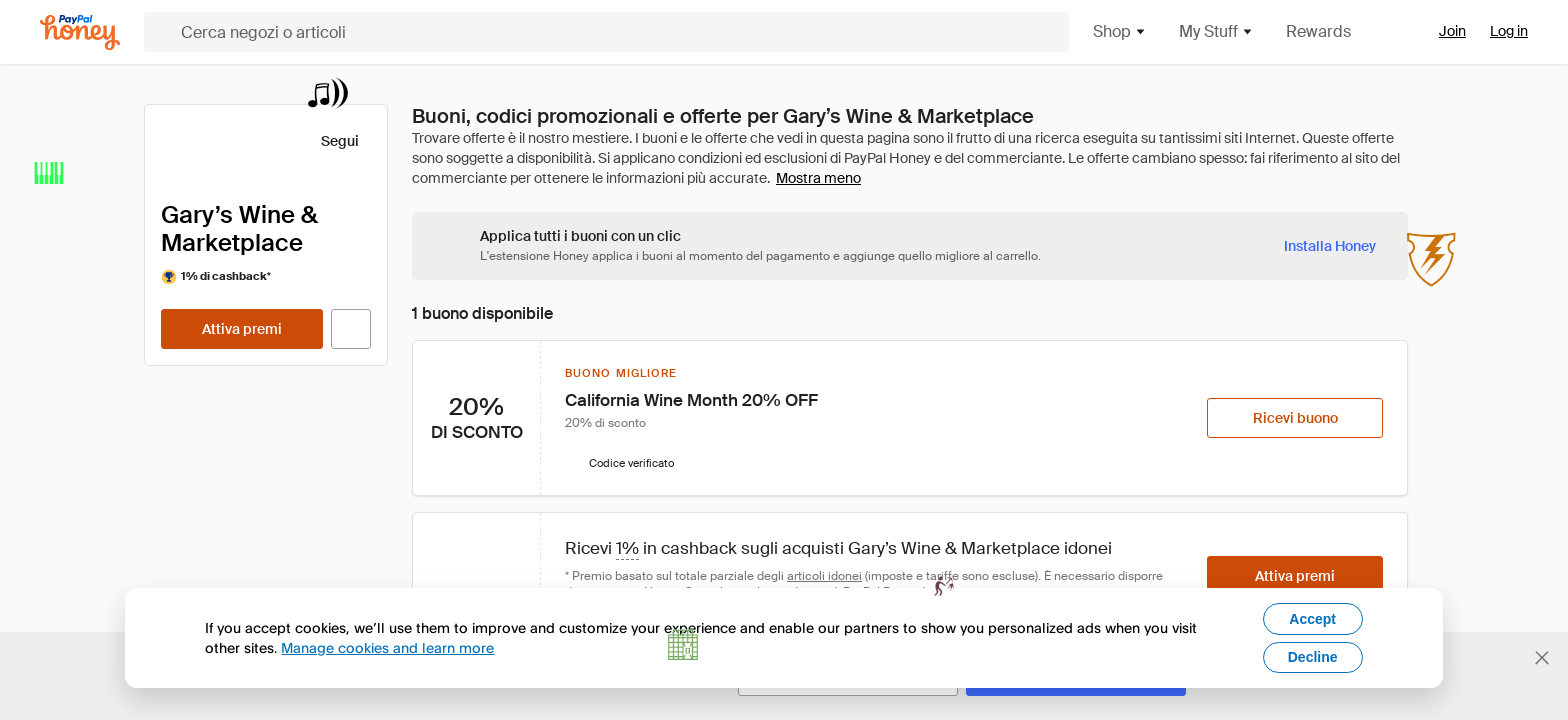 This screenshot has height=720, width=1568. Describe the element at coordinates (683, 643) in the screenshot. I see `indicates a trapped or captured state` at that location.